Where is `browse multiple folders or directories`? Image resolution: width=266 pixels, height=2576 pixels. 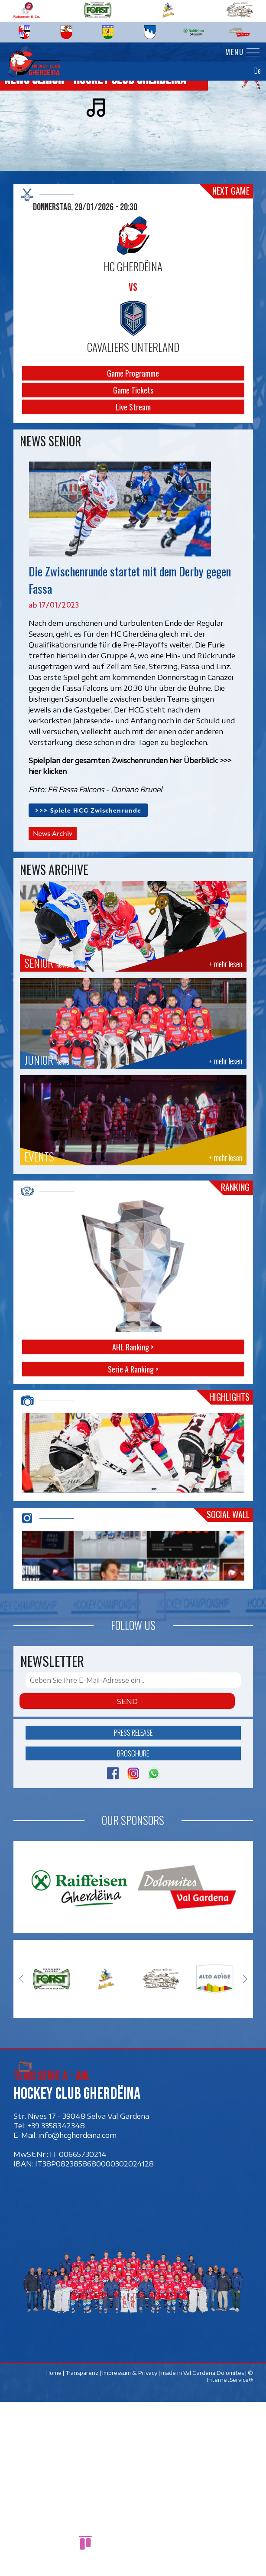
browse multiple folders or directories is located at coordinates (25, 2066).